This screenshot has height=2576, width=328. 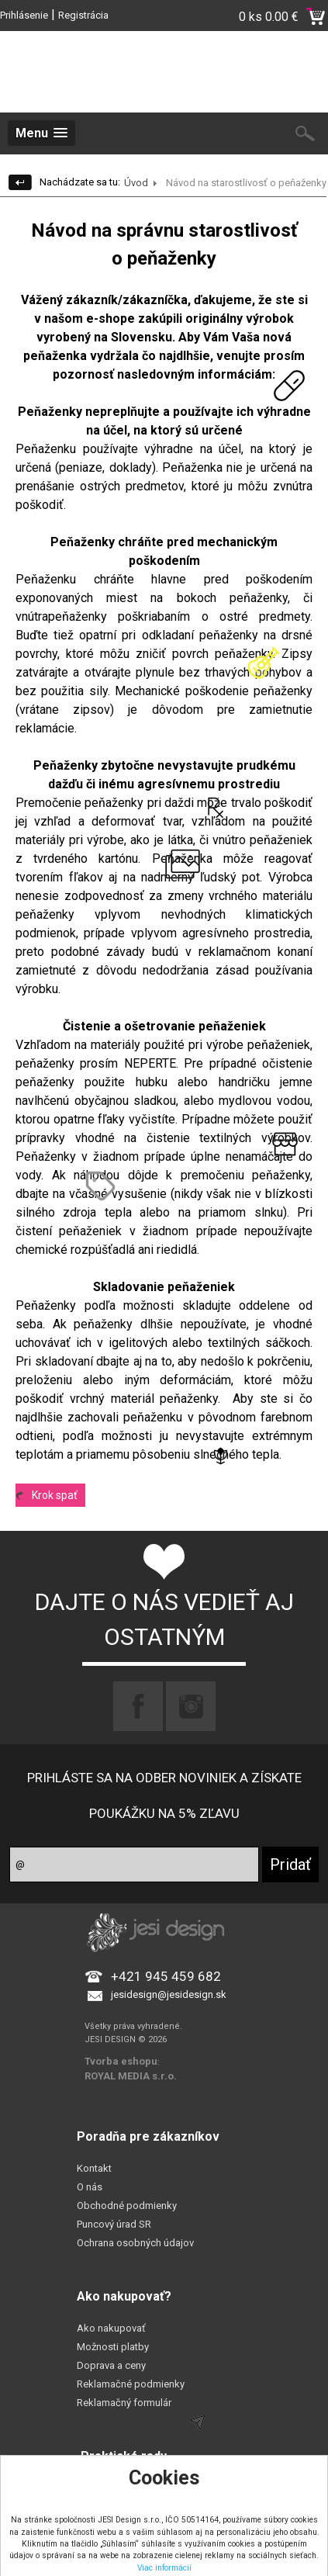 What do you see at coordinates (263, 663) in the screenshot?
I see `access music or audio content` at bounding box center [263, 663].